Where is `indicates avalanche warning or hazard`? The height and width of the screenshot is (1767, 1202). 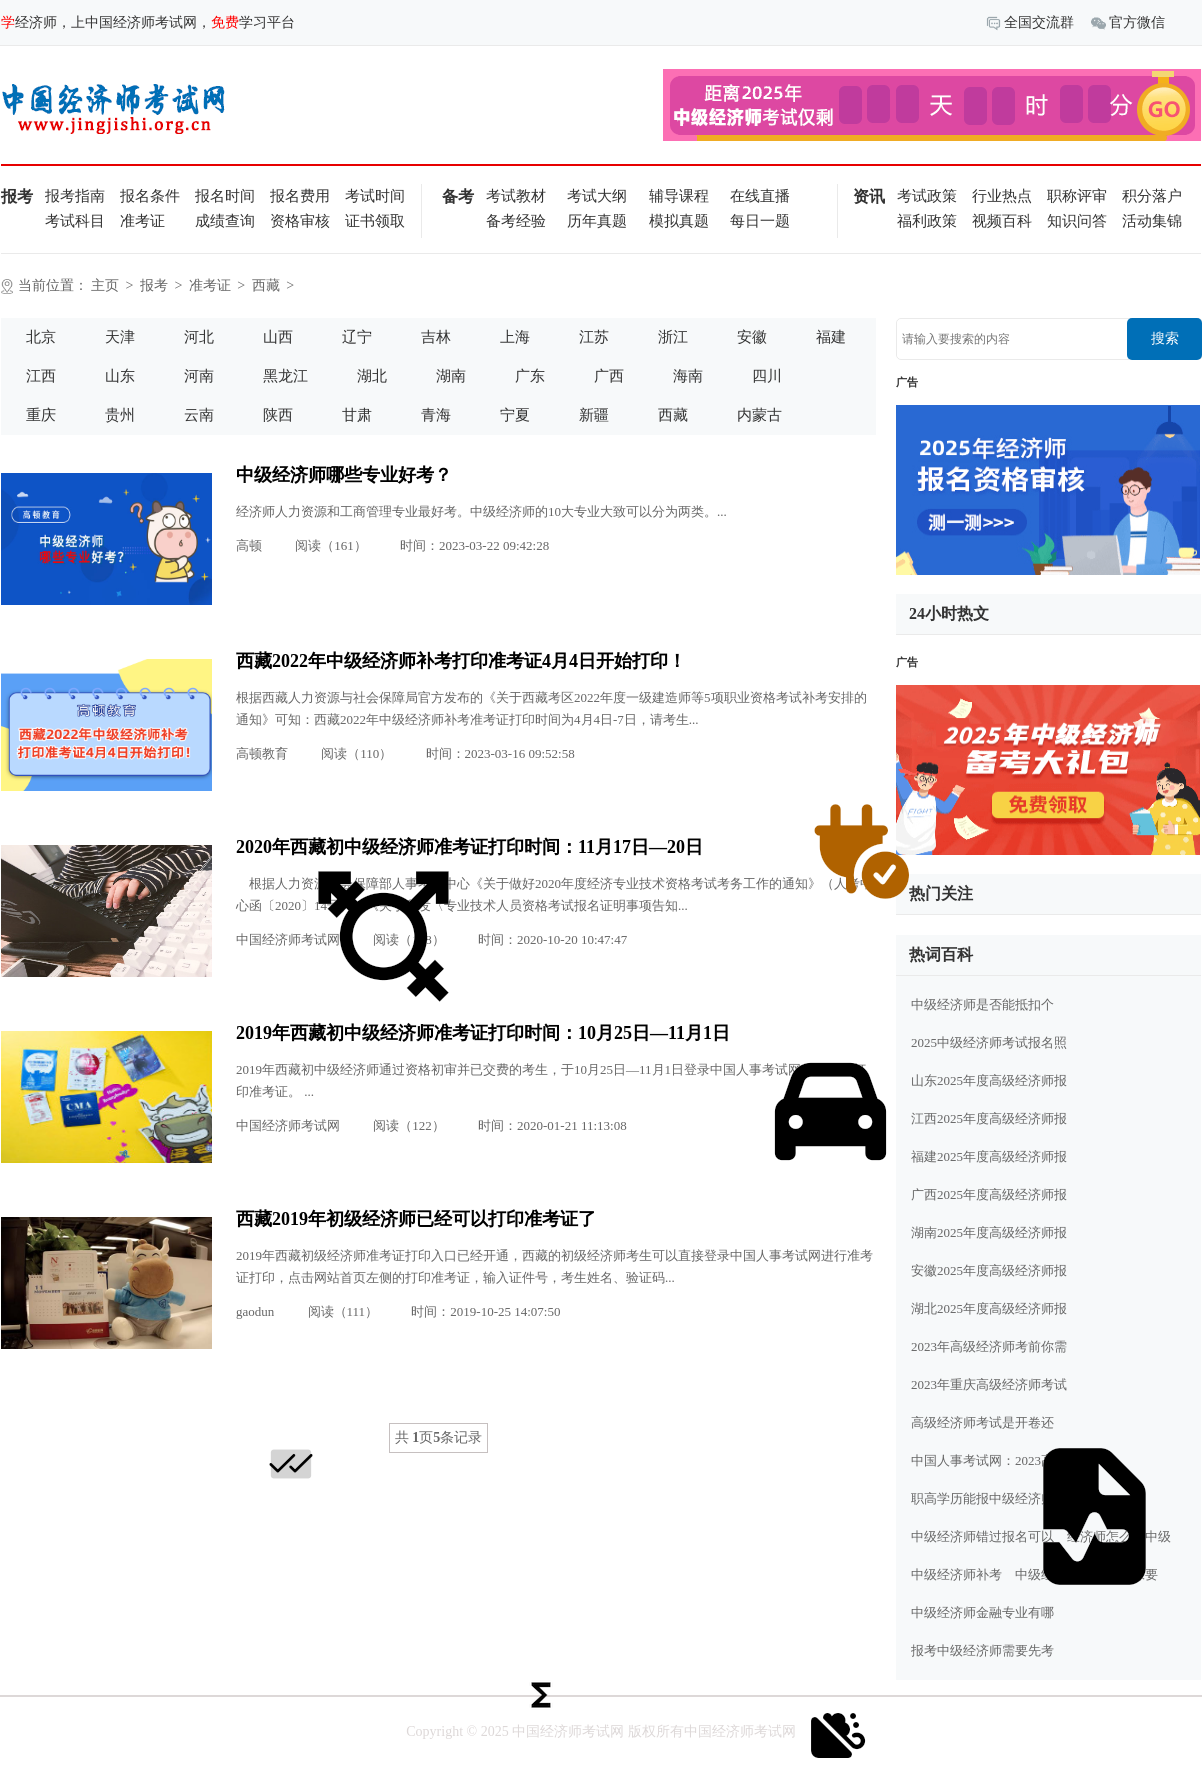
indicates avalanche warning or hazard is located at coordinates (838, 1734).